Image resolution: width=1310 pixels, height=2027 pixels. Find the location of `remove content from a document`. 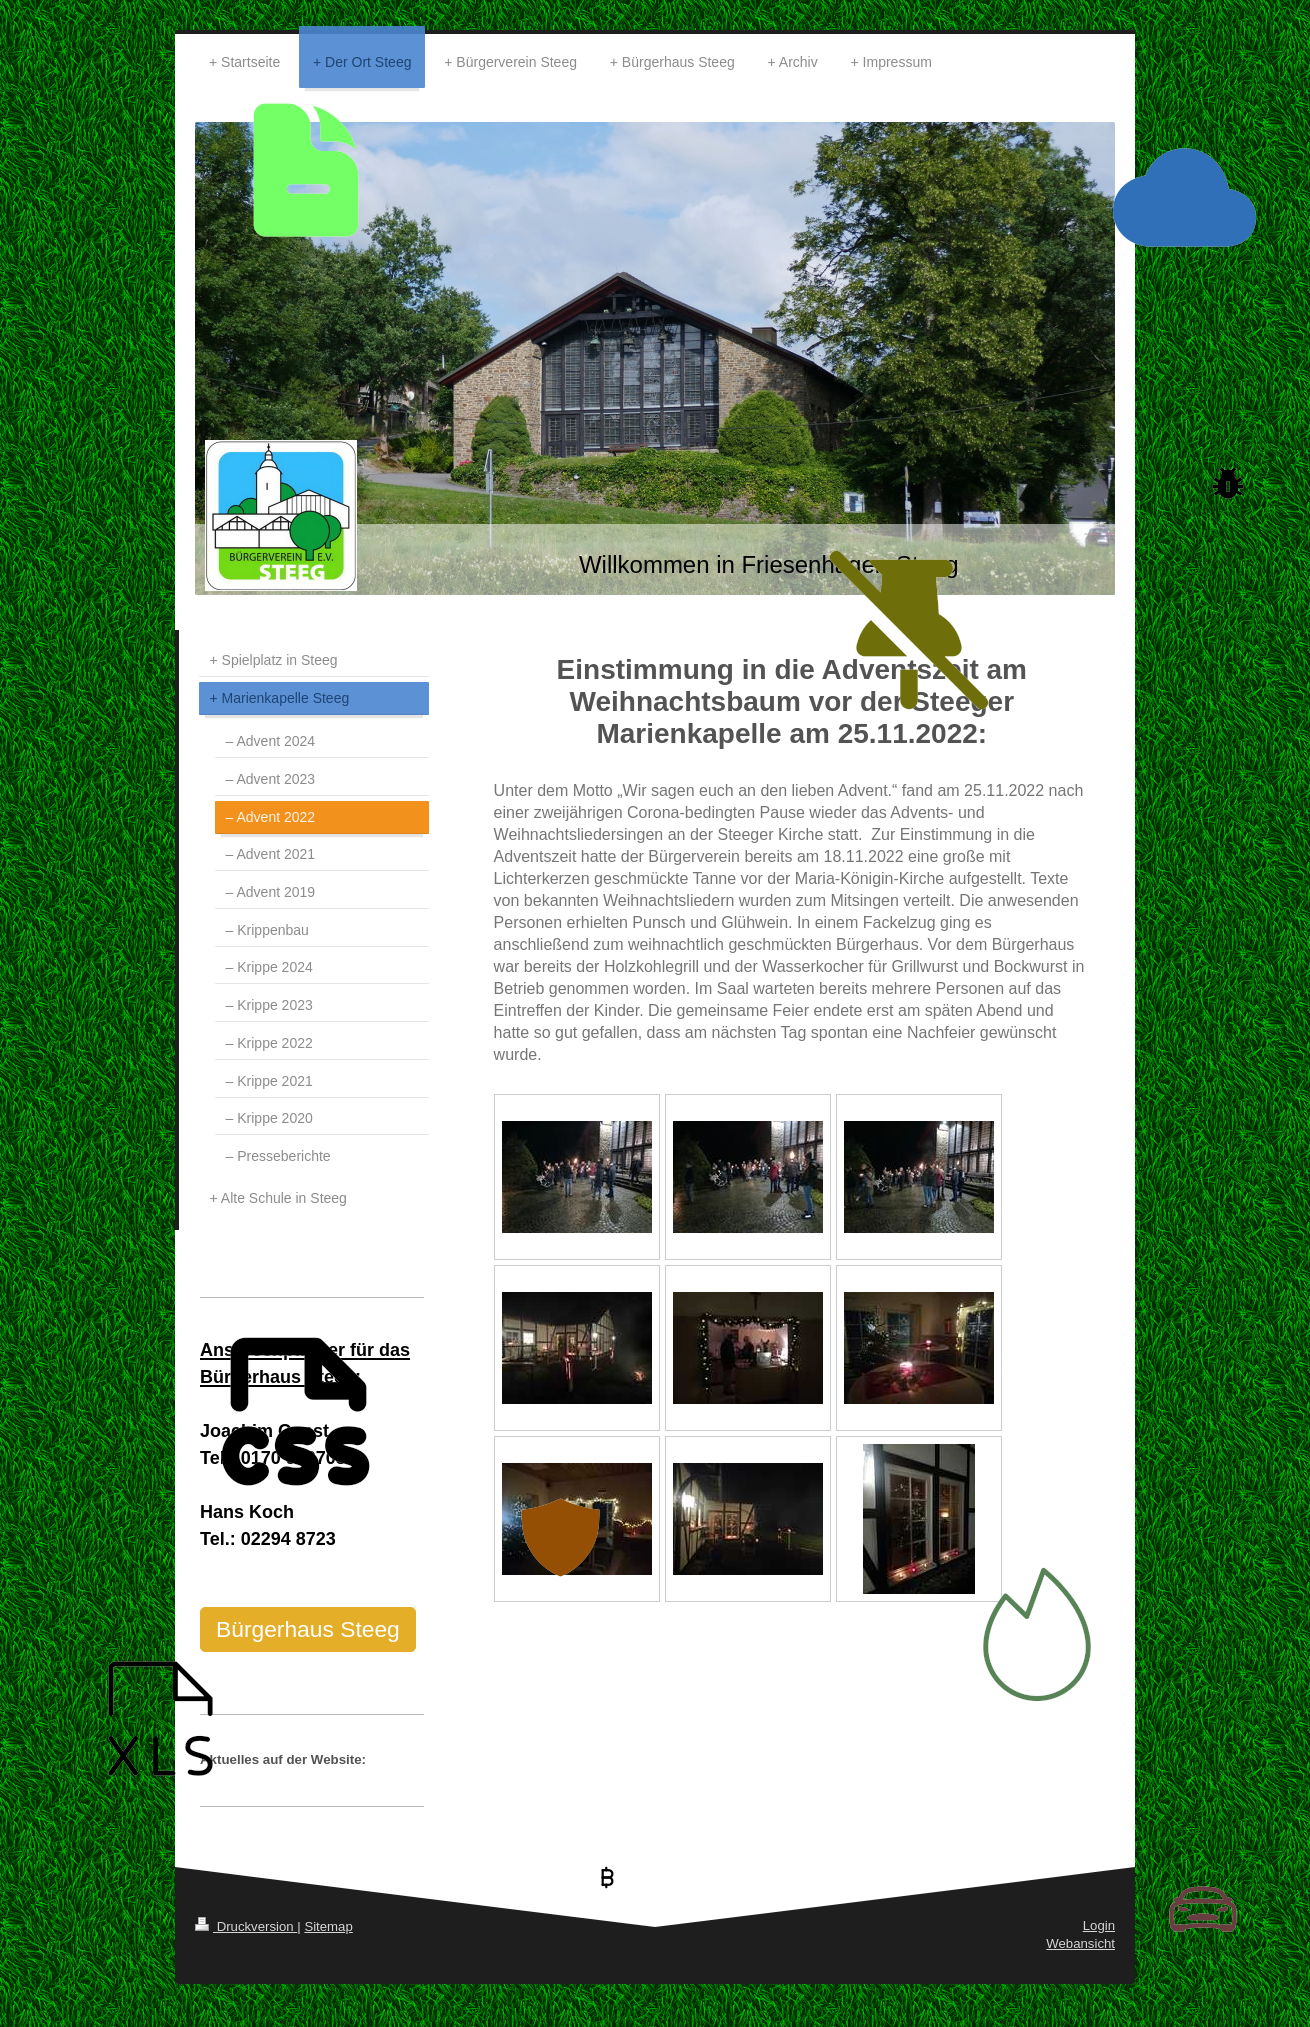

remove content from a document is located at coordinates (306, 170).